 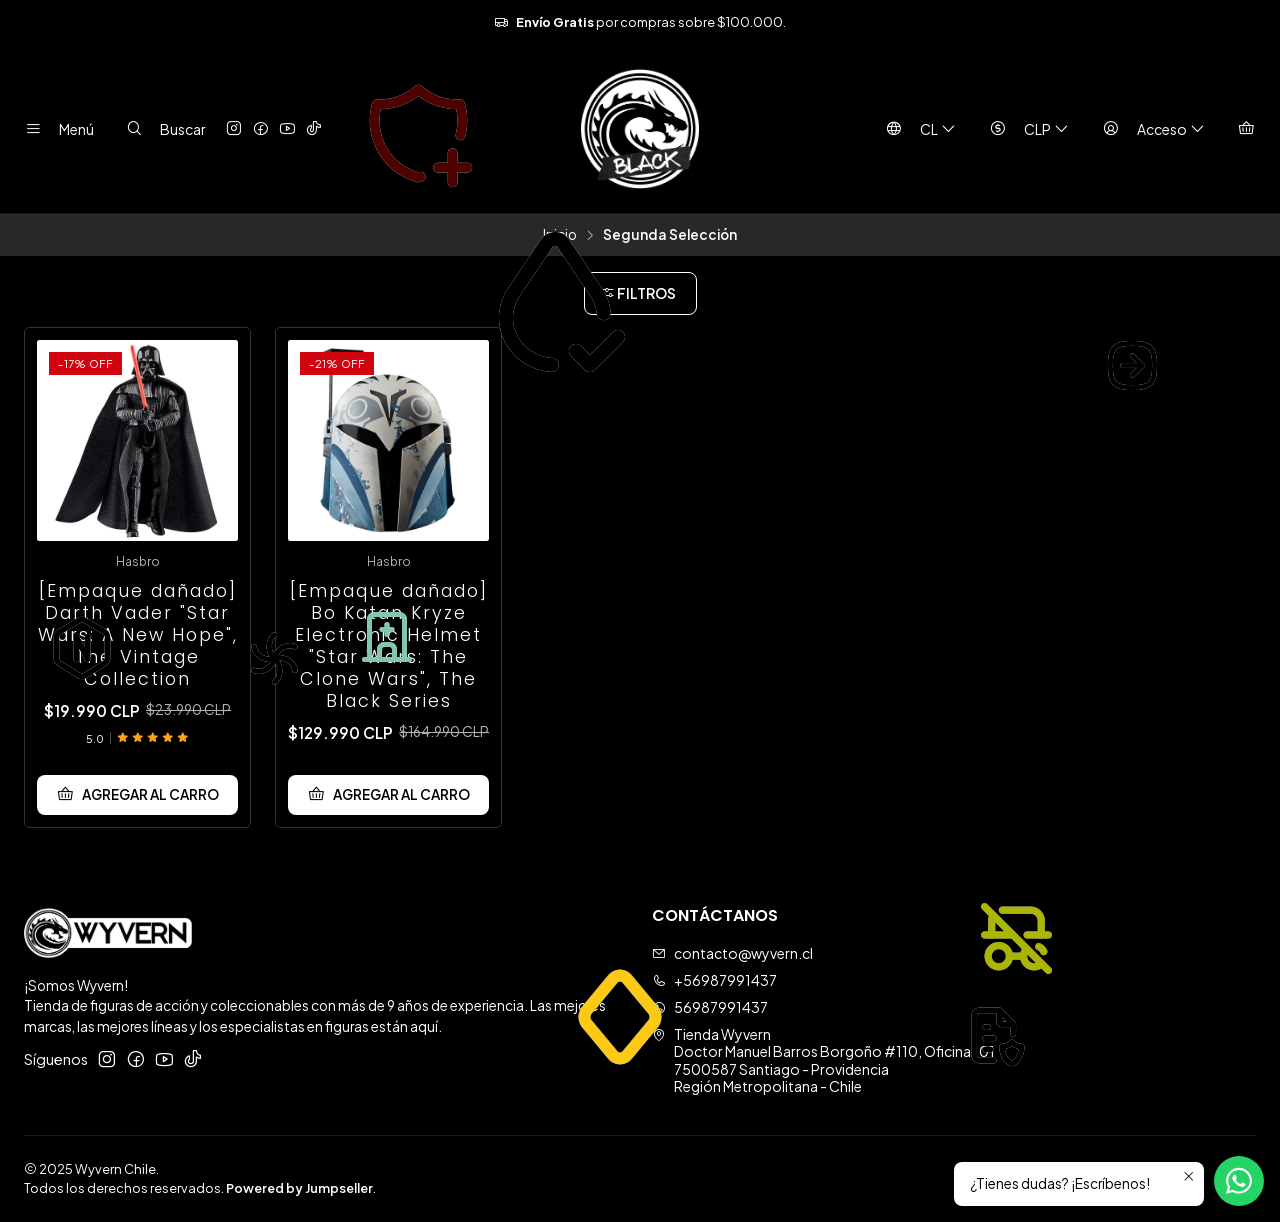 What do you see at coordinates (620, 1017) in the screenshot?
I see `add or edit a keyframe in animation timeline` at bounding box center [620, 1017].